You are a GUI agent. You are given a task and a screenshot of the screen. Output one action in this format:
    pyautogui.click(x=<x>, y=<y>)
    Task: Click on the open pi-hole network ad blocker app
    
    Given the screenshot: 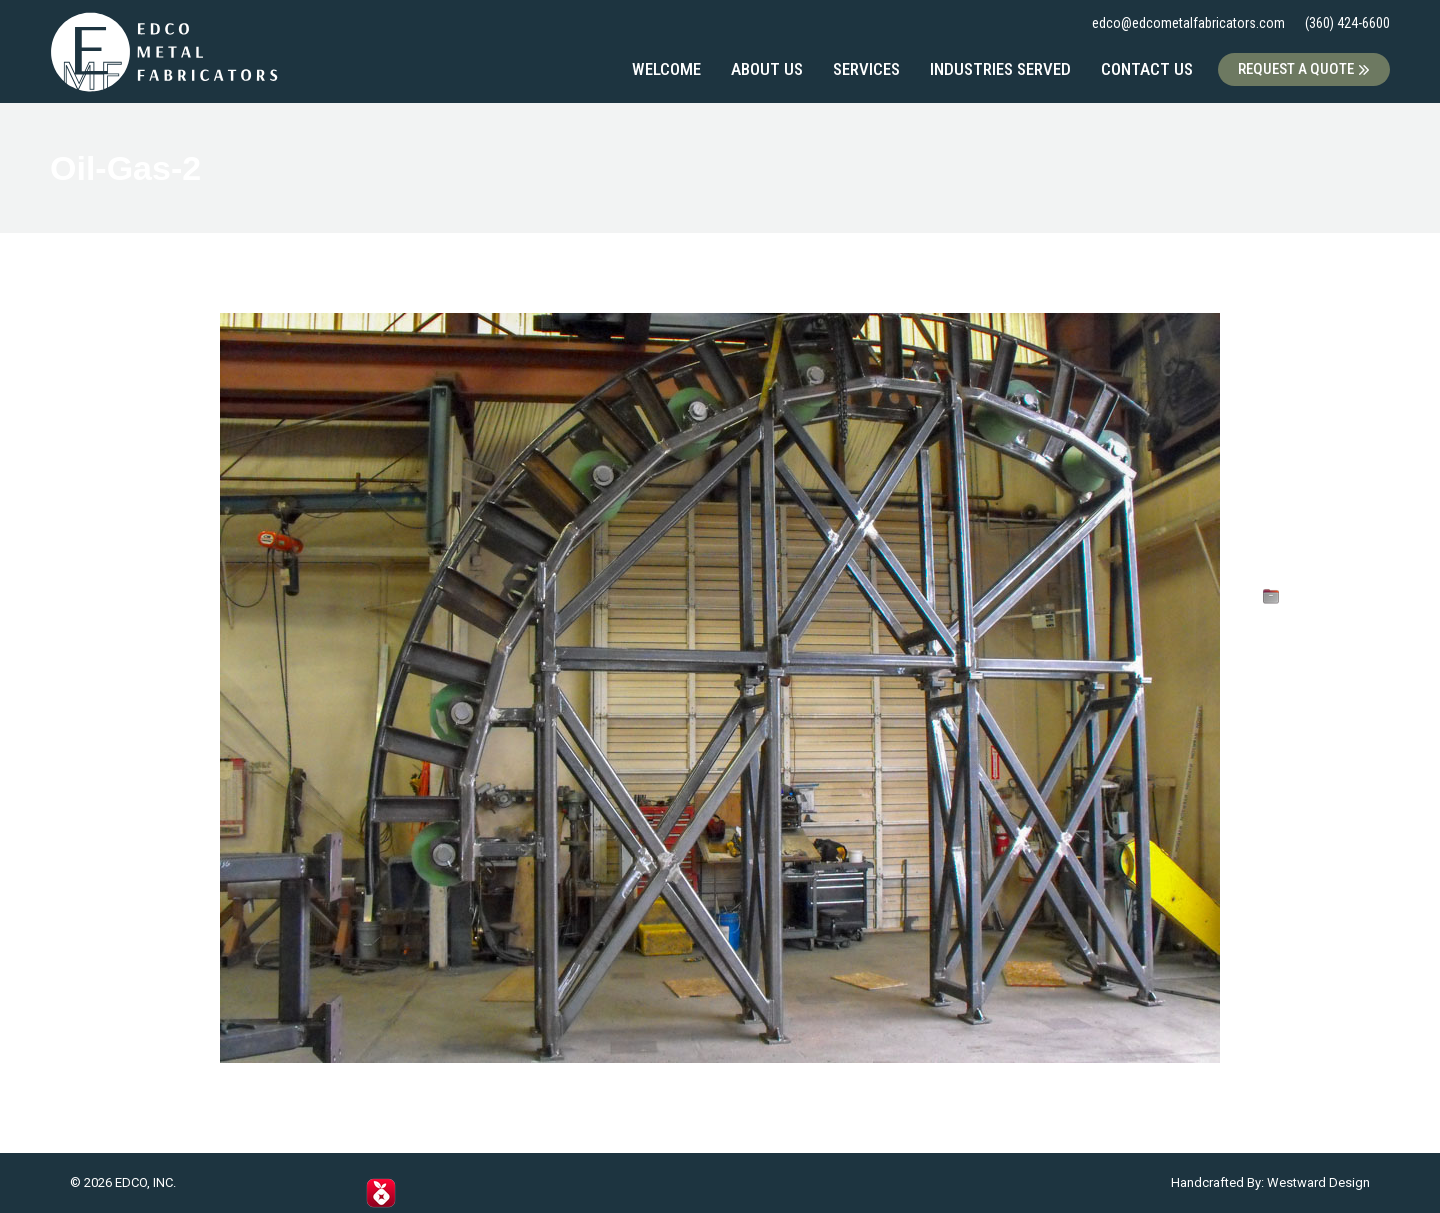 What is the action you would take?
    pyautogui.click(x=381, y=1193)
    